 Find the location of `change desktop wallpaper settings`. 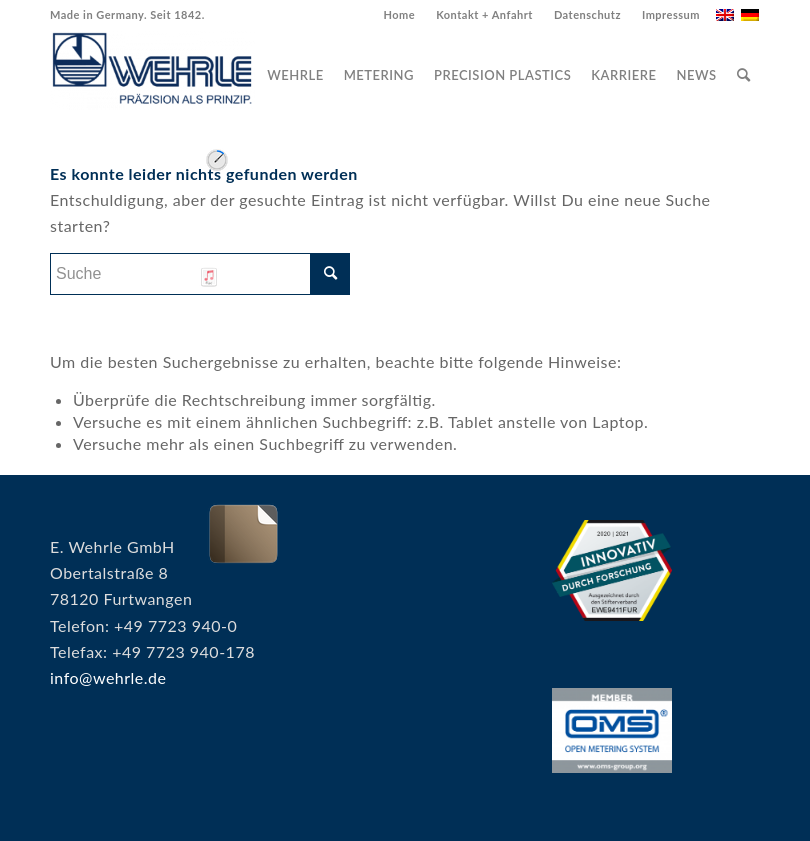

change desktop wallpaper settings is located at coordinates (243, 531).